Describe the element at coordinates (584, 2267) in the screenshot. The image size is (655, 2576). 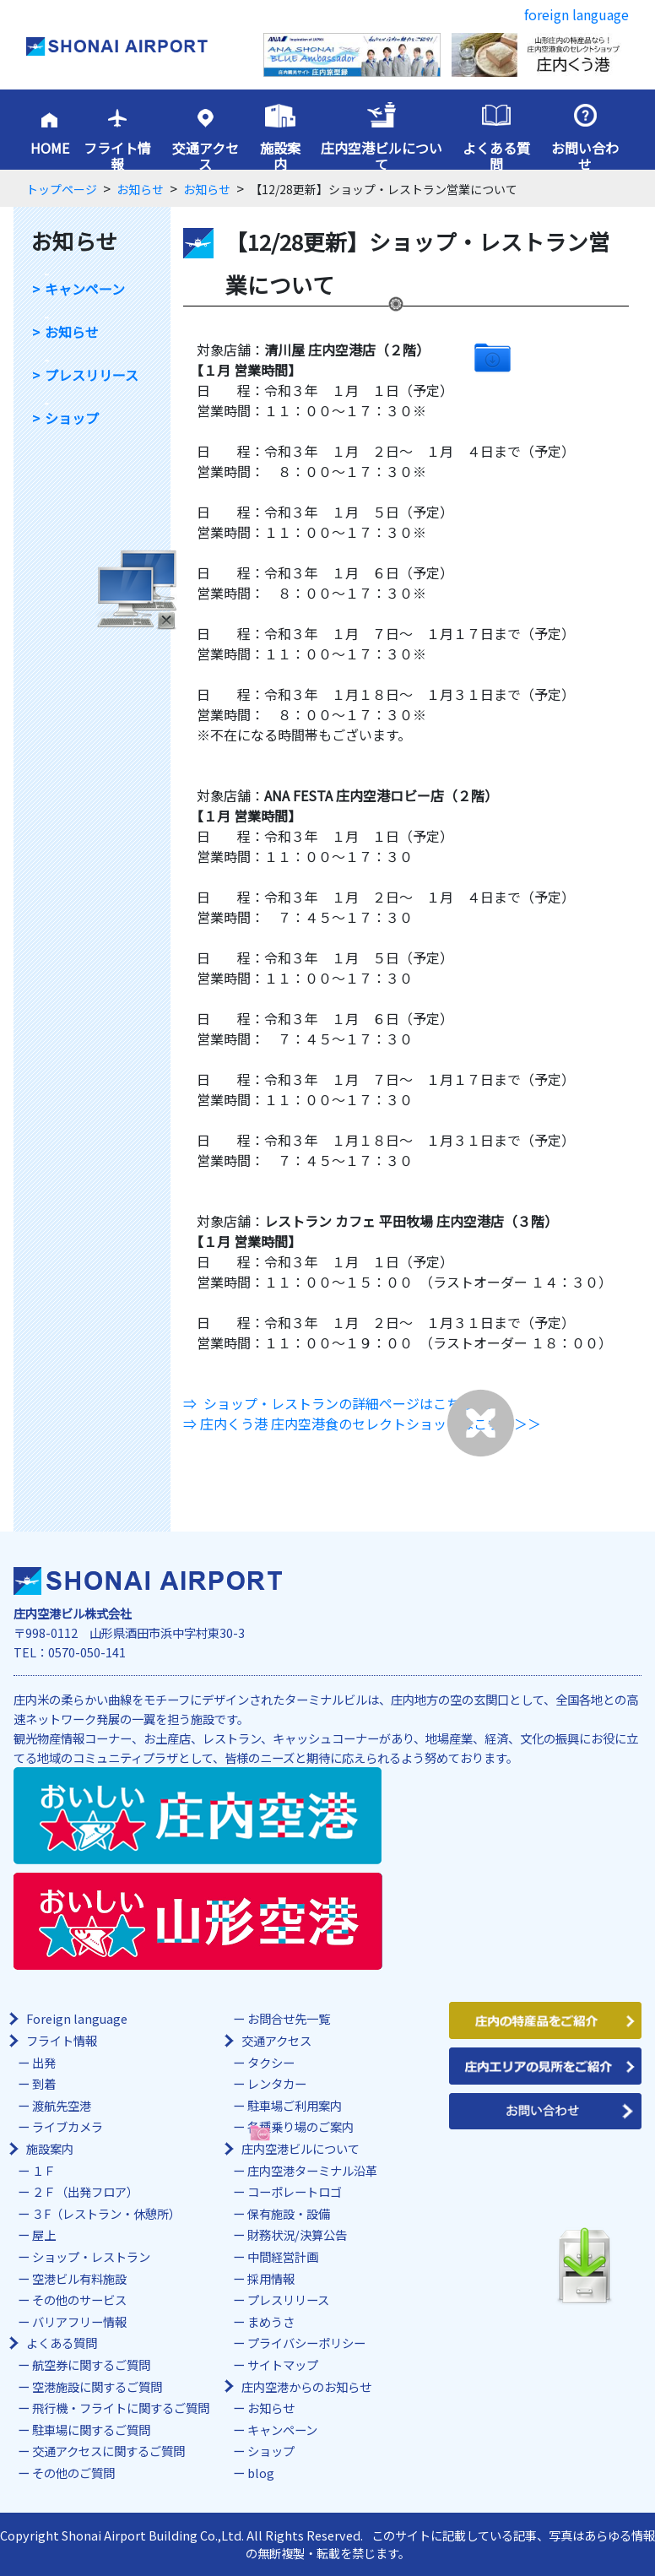
I see `save the current document` at that location.